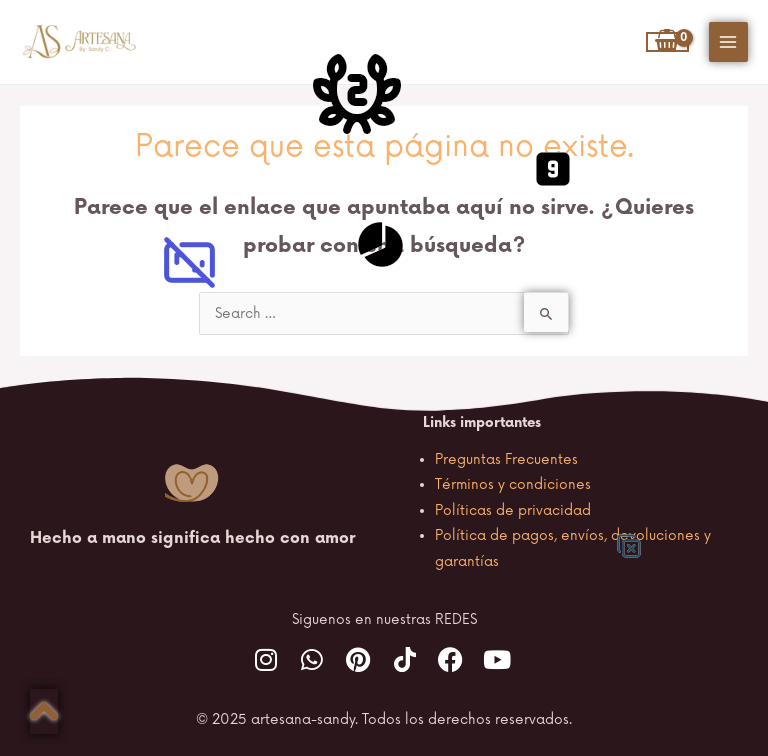 Image resolution: width=768 pixels, height=756 pixels. I want to click on indicates second place ranking or achievement, so click(357, 94).